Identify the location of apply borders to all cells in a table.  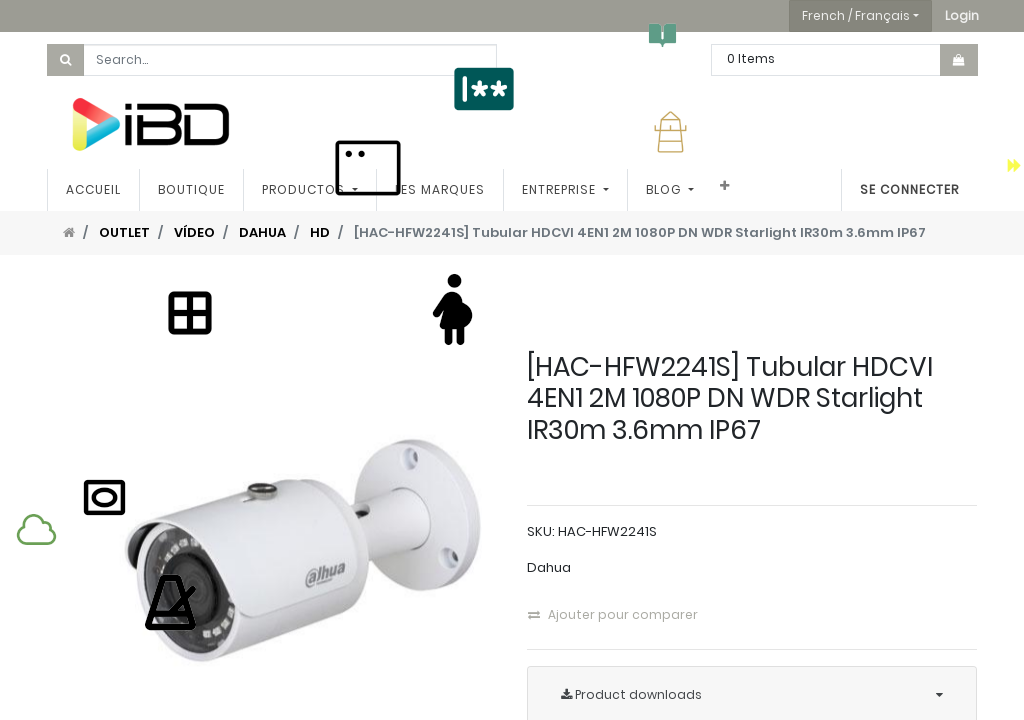
(190, 313).